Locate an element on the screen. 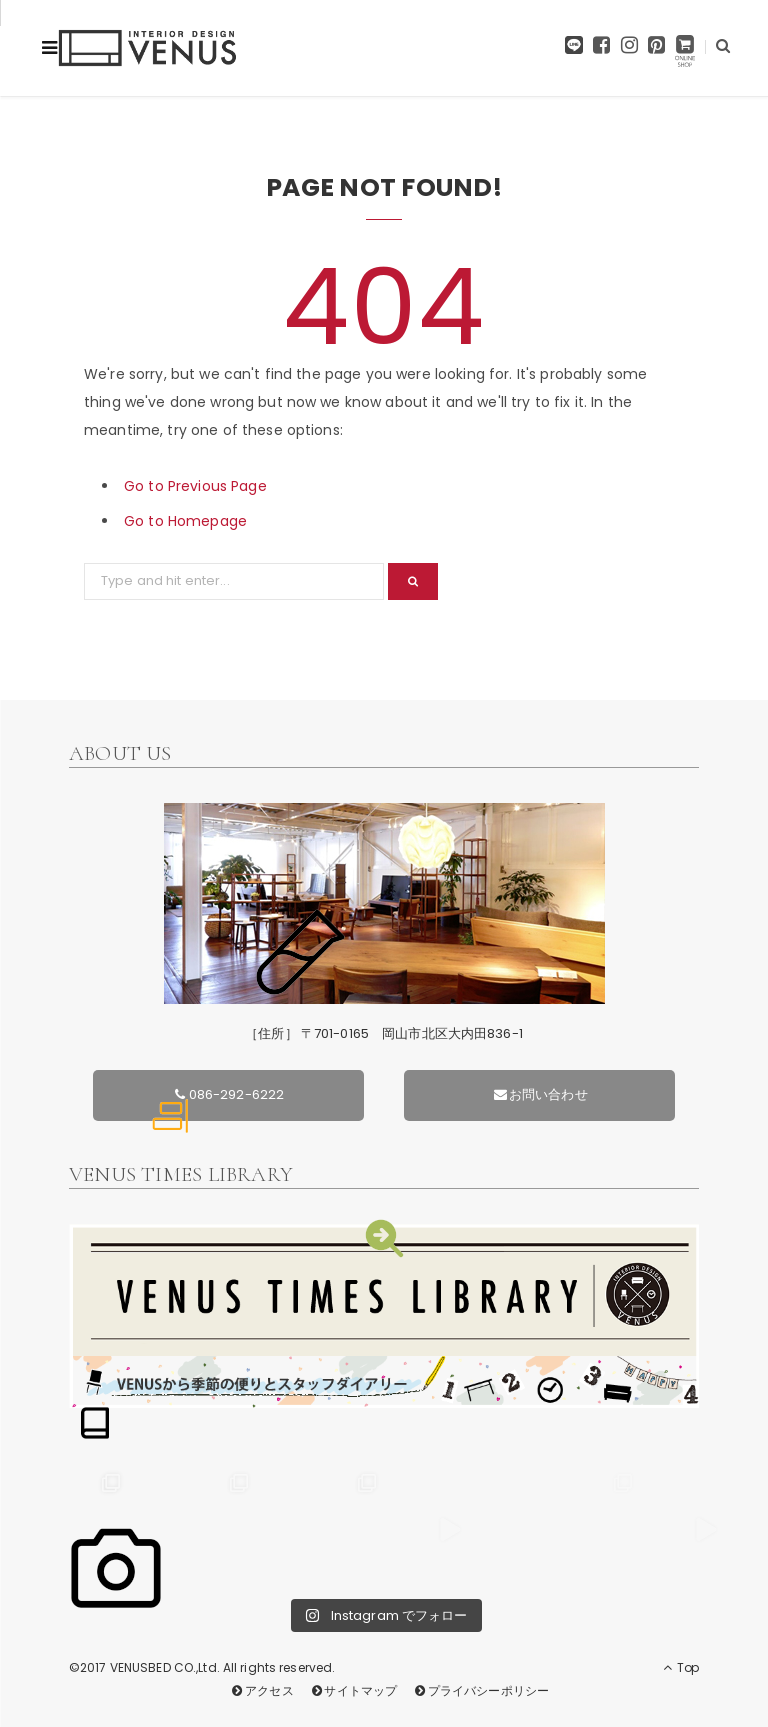 Image resolution: width=768 pixels, height=1727 pixels. access experimental or beta features is located at coordinates (299, 952).